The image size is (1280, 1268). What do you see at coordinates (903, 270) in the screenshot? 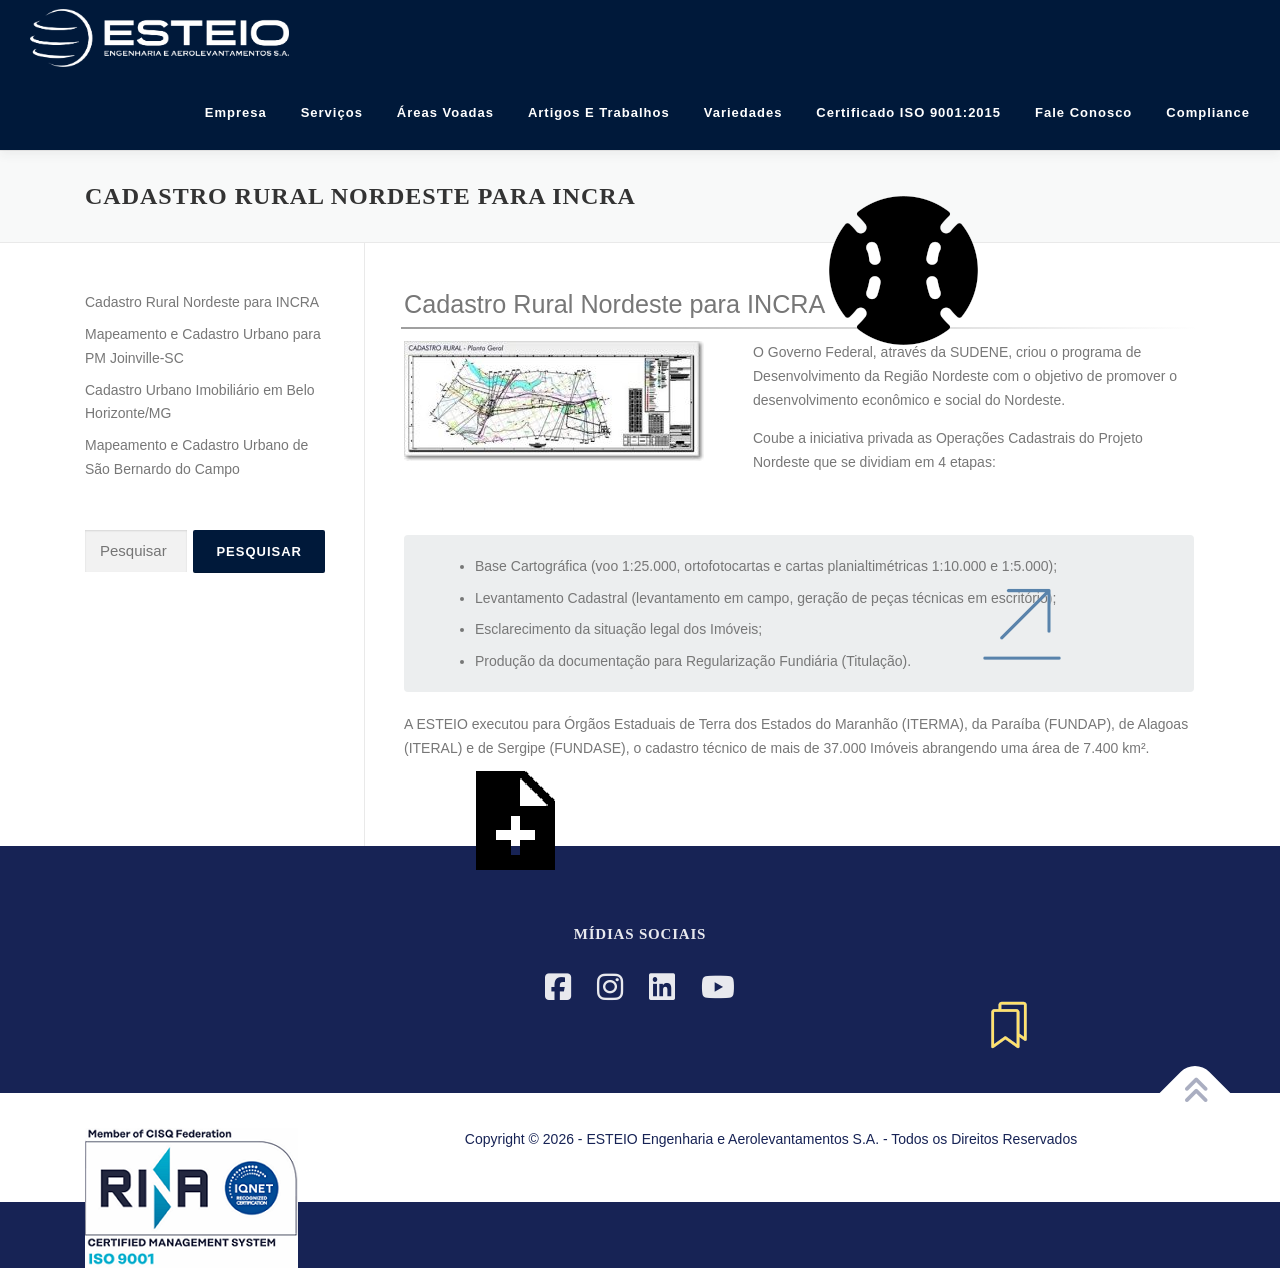
I see `view baseball scores or stats` at bounding box center [903, 270].